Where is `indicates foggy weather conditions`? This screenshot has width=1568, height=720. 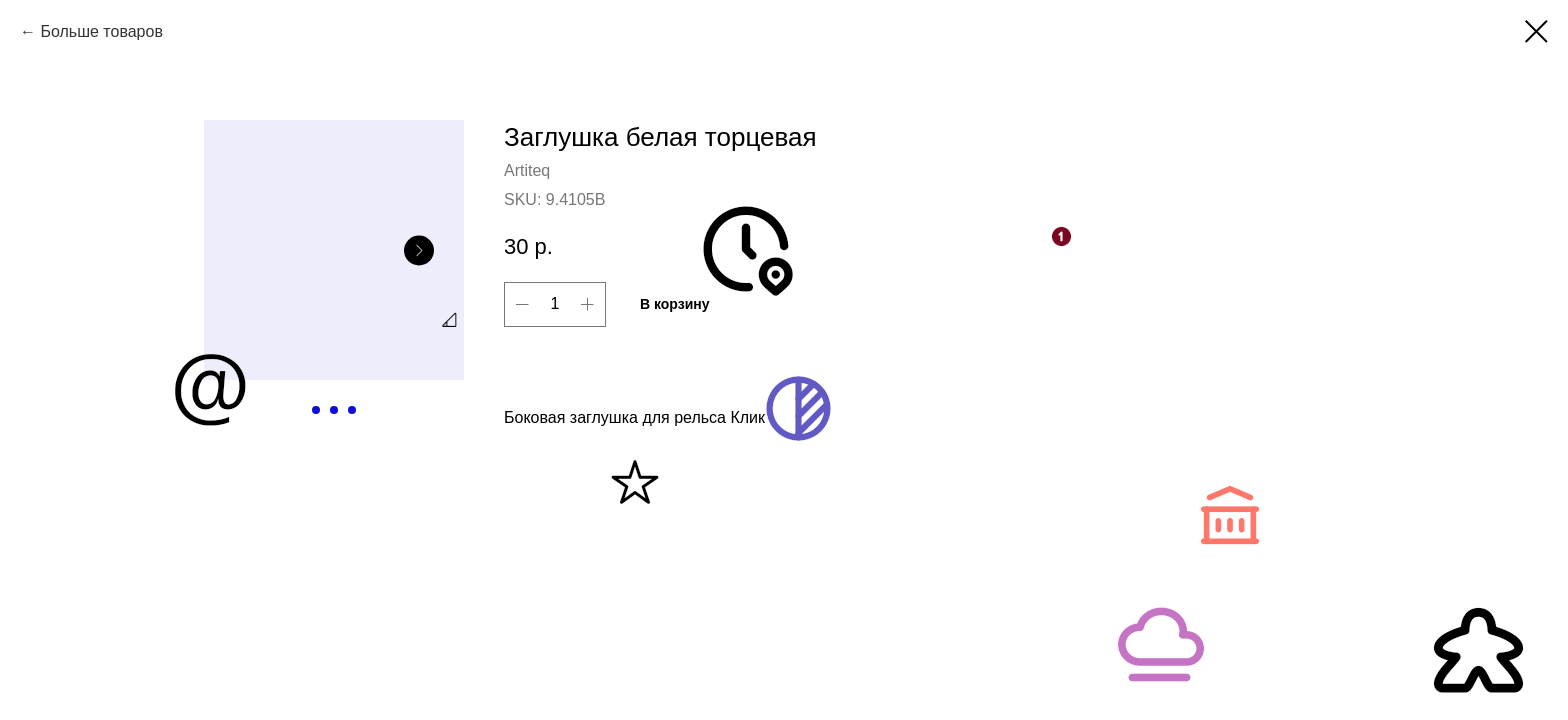 indicates foggy weather conditions is located at coordinates (1159, 646).